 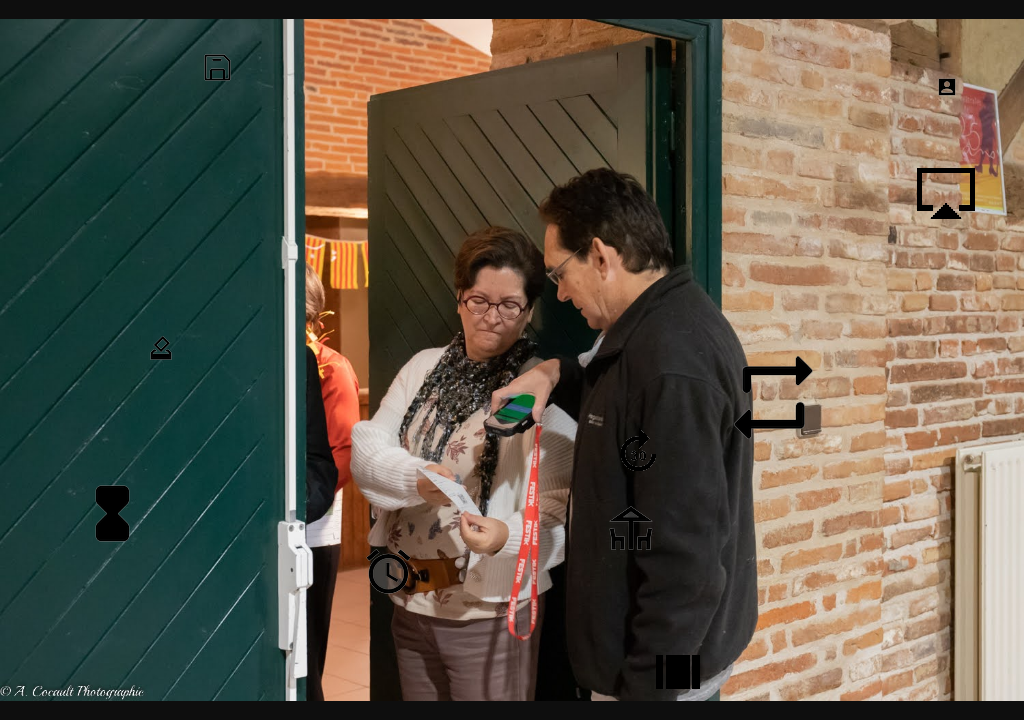 What do you see at coordinates (773, 397) in the screenshot?
I see `enable repeat mode for media playback` at bounding box center [773, 397].